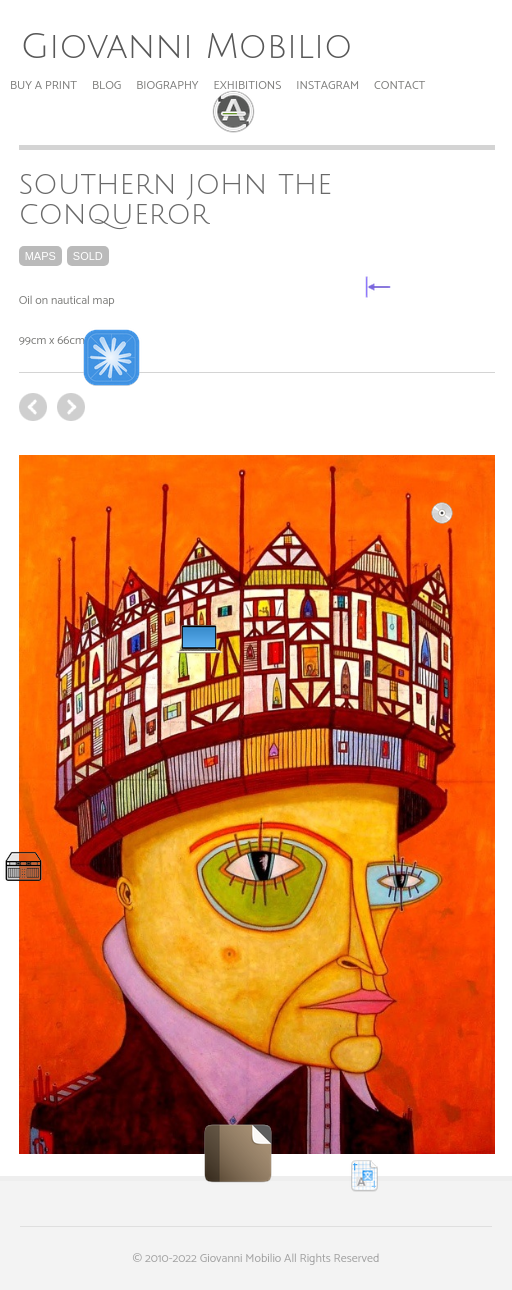  I want to click on unmount or eject a CD/DVD disc, so click(442, 513).